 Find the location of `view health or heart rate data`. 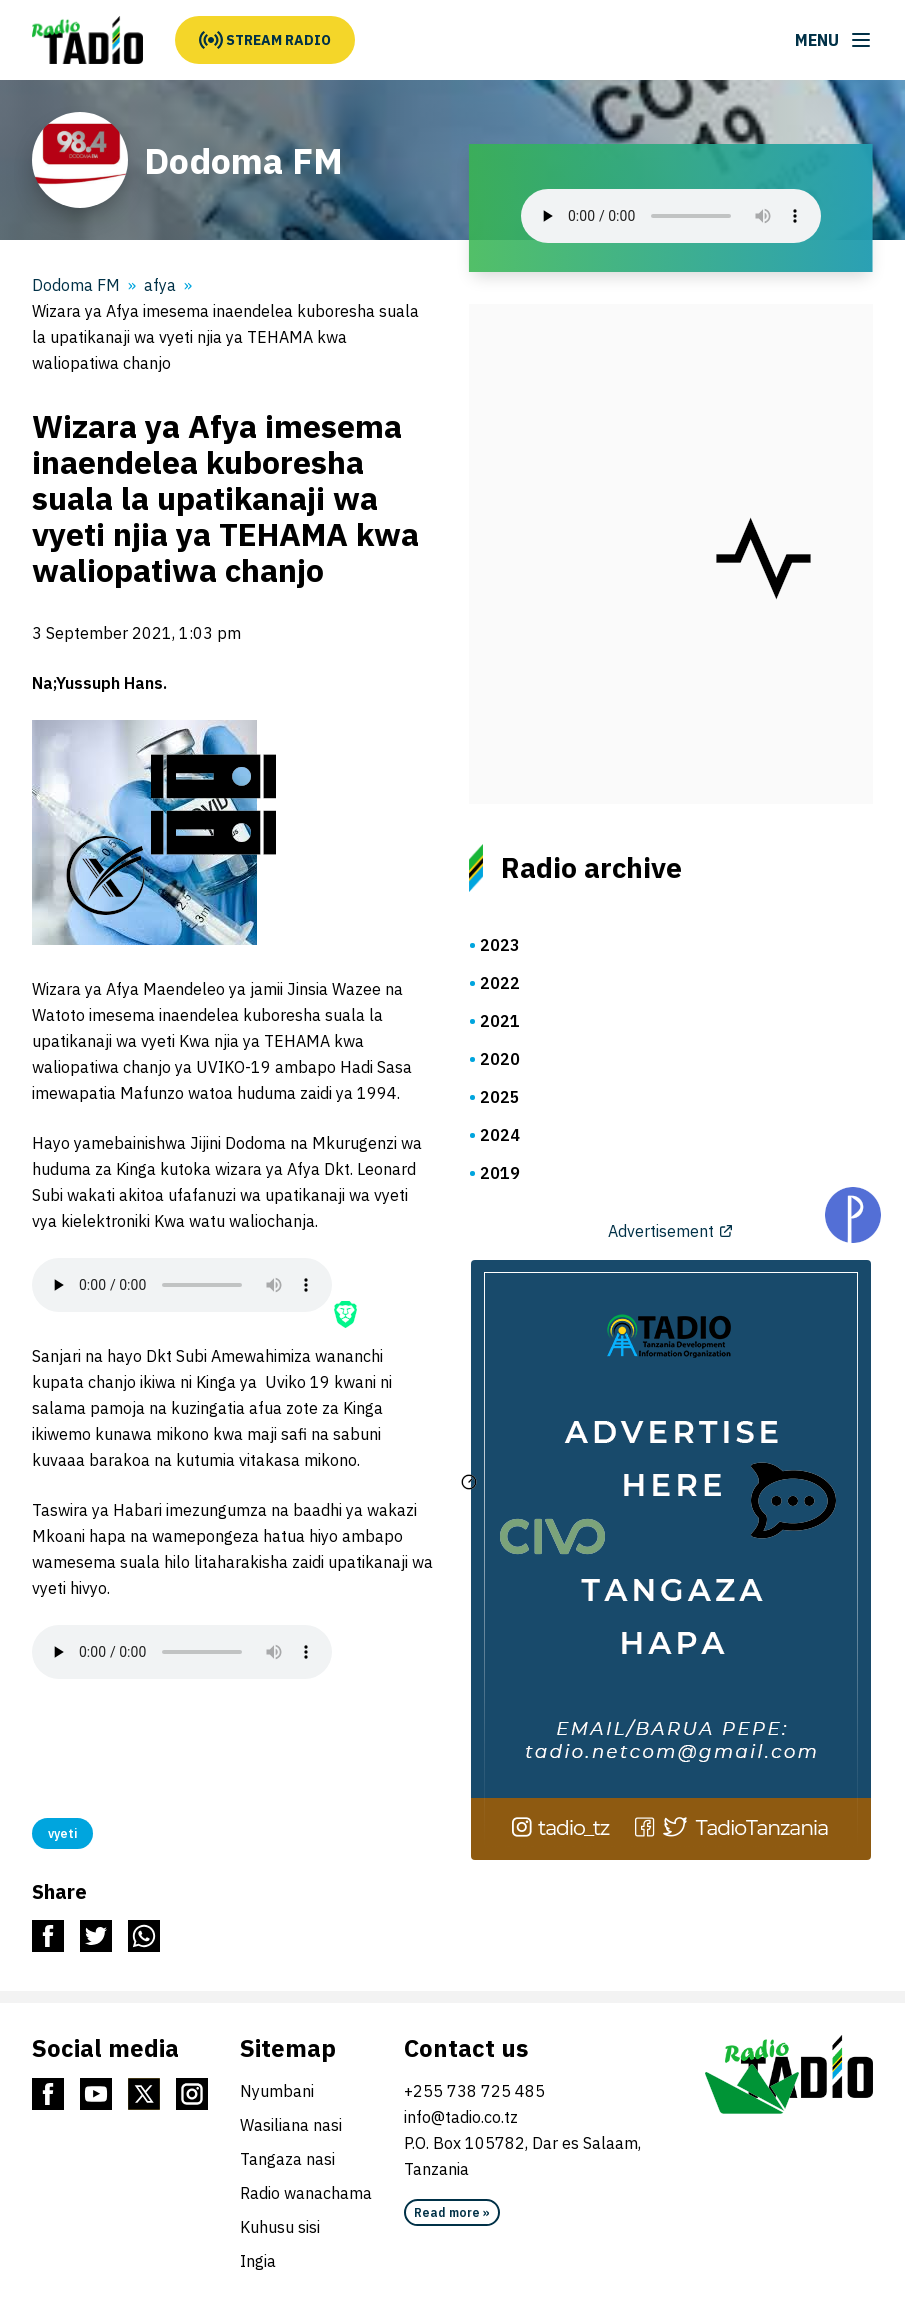

view health or heart rate data is located at coordinates (763, 558).